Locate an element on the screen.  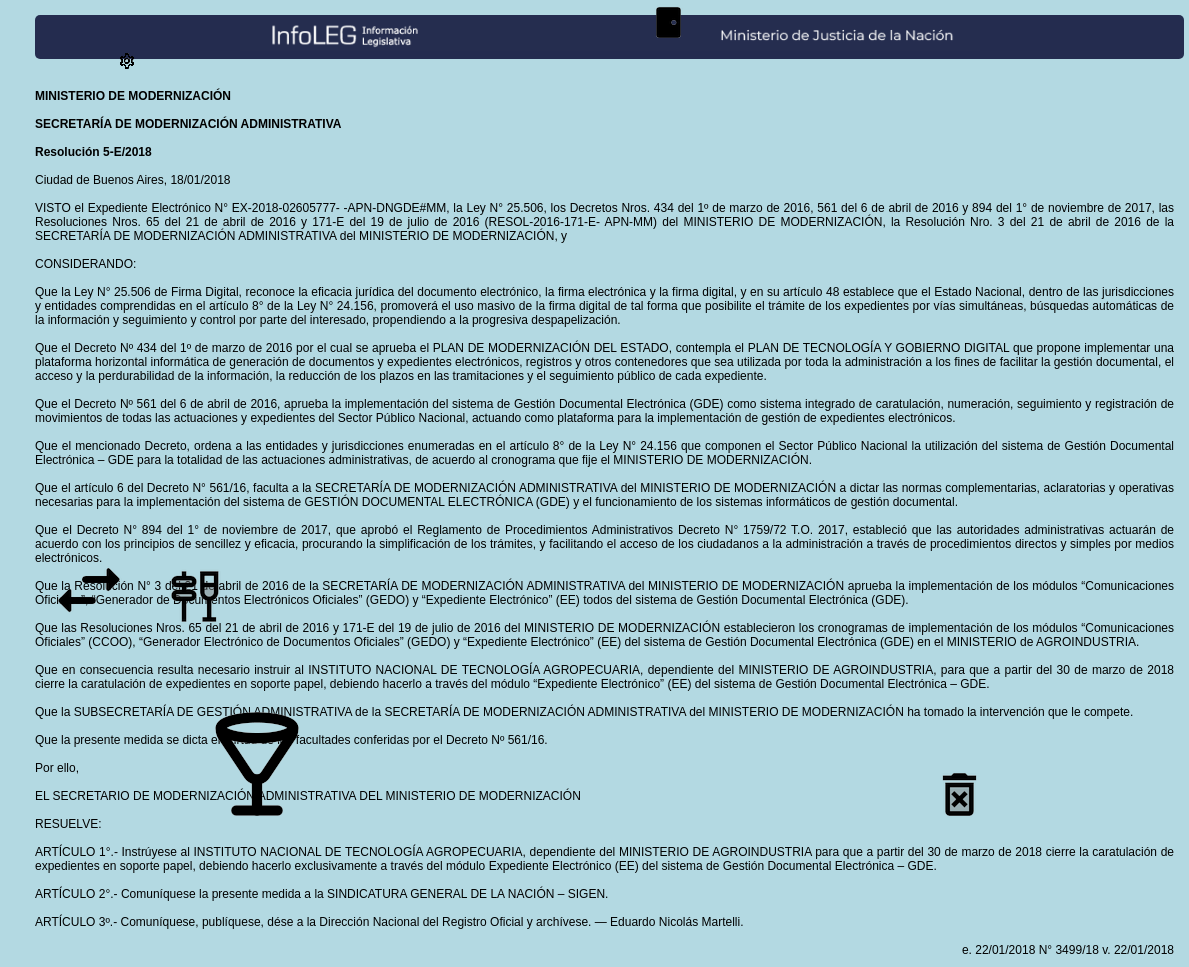
view bar or cocktail menu is located at coordinates (257, 764).